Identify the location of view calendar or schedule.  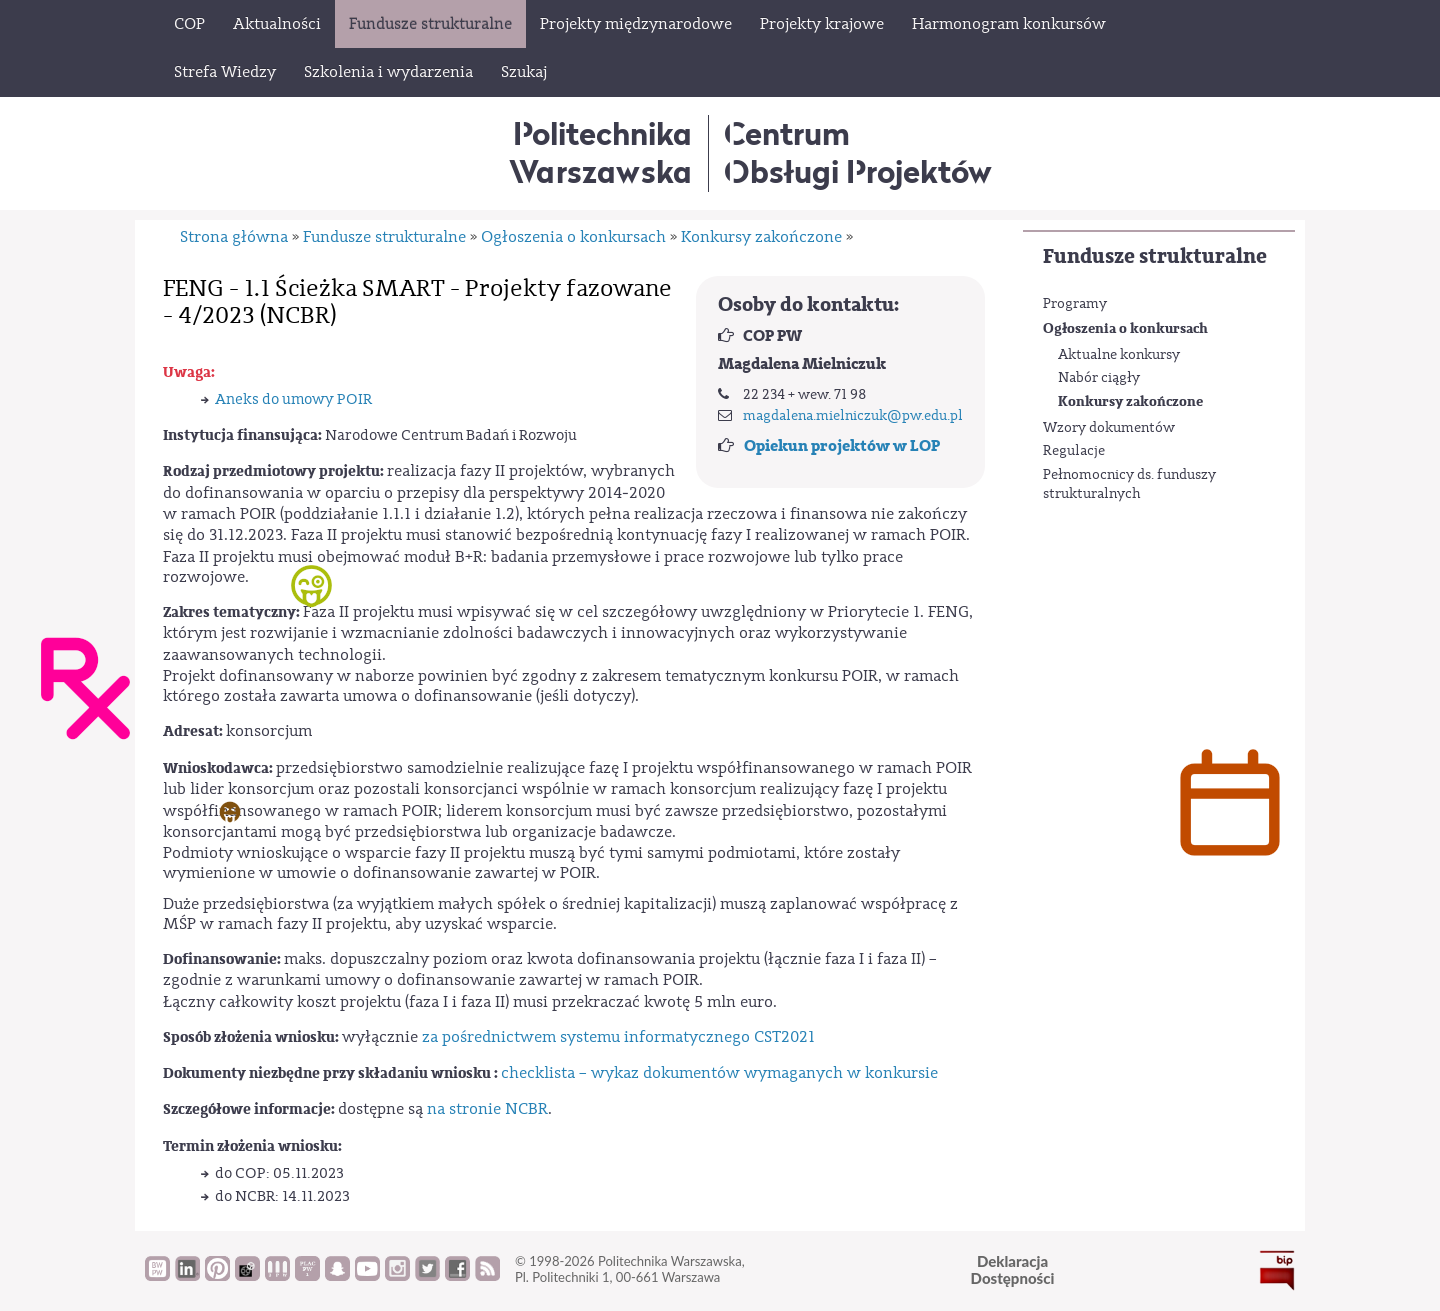
(1230, 806).